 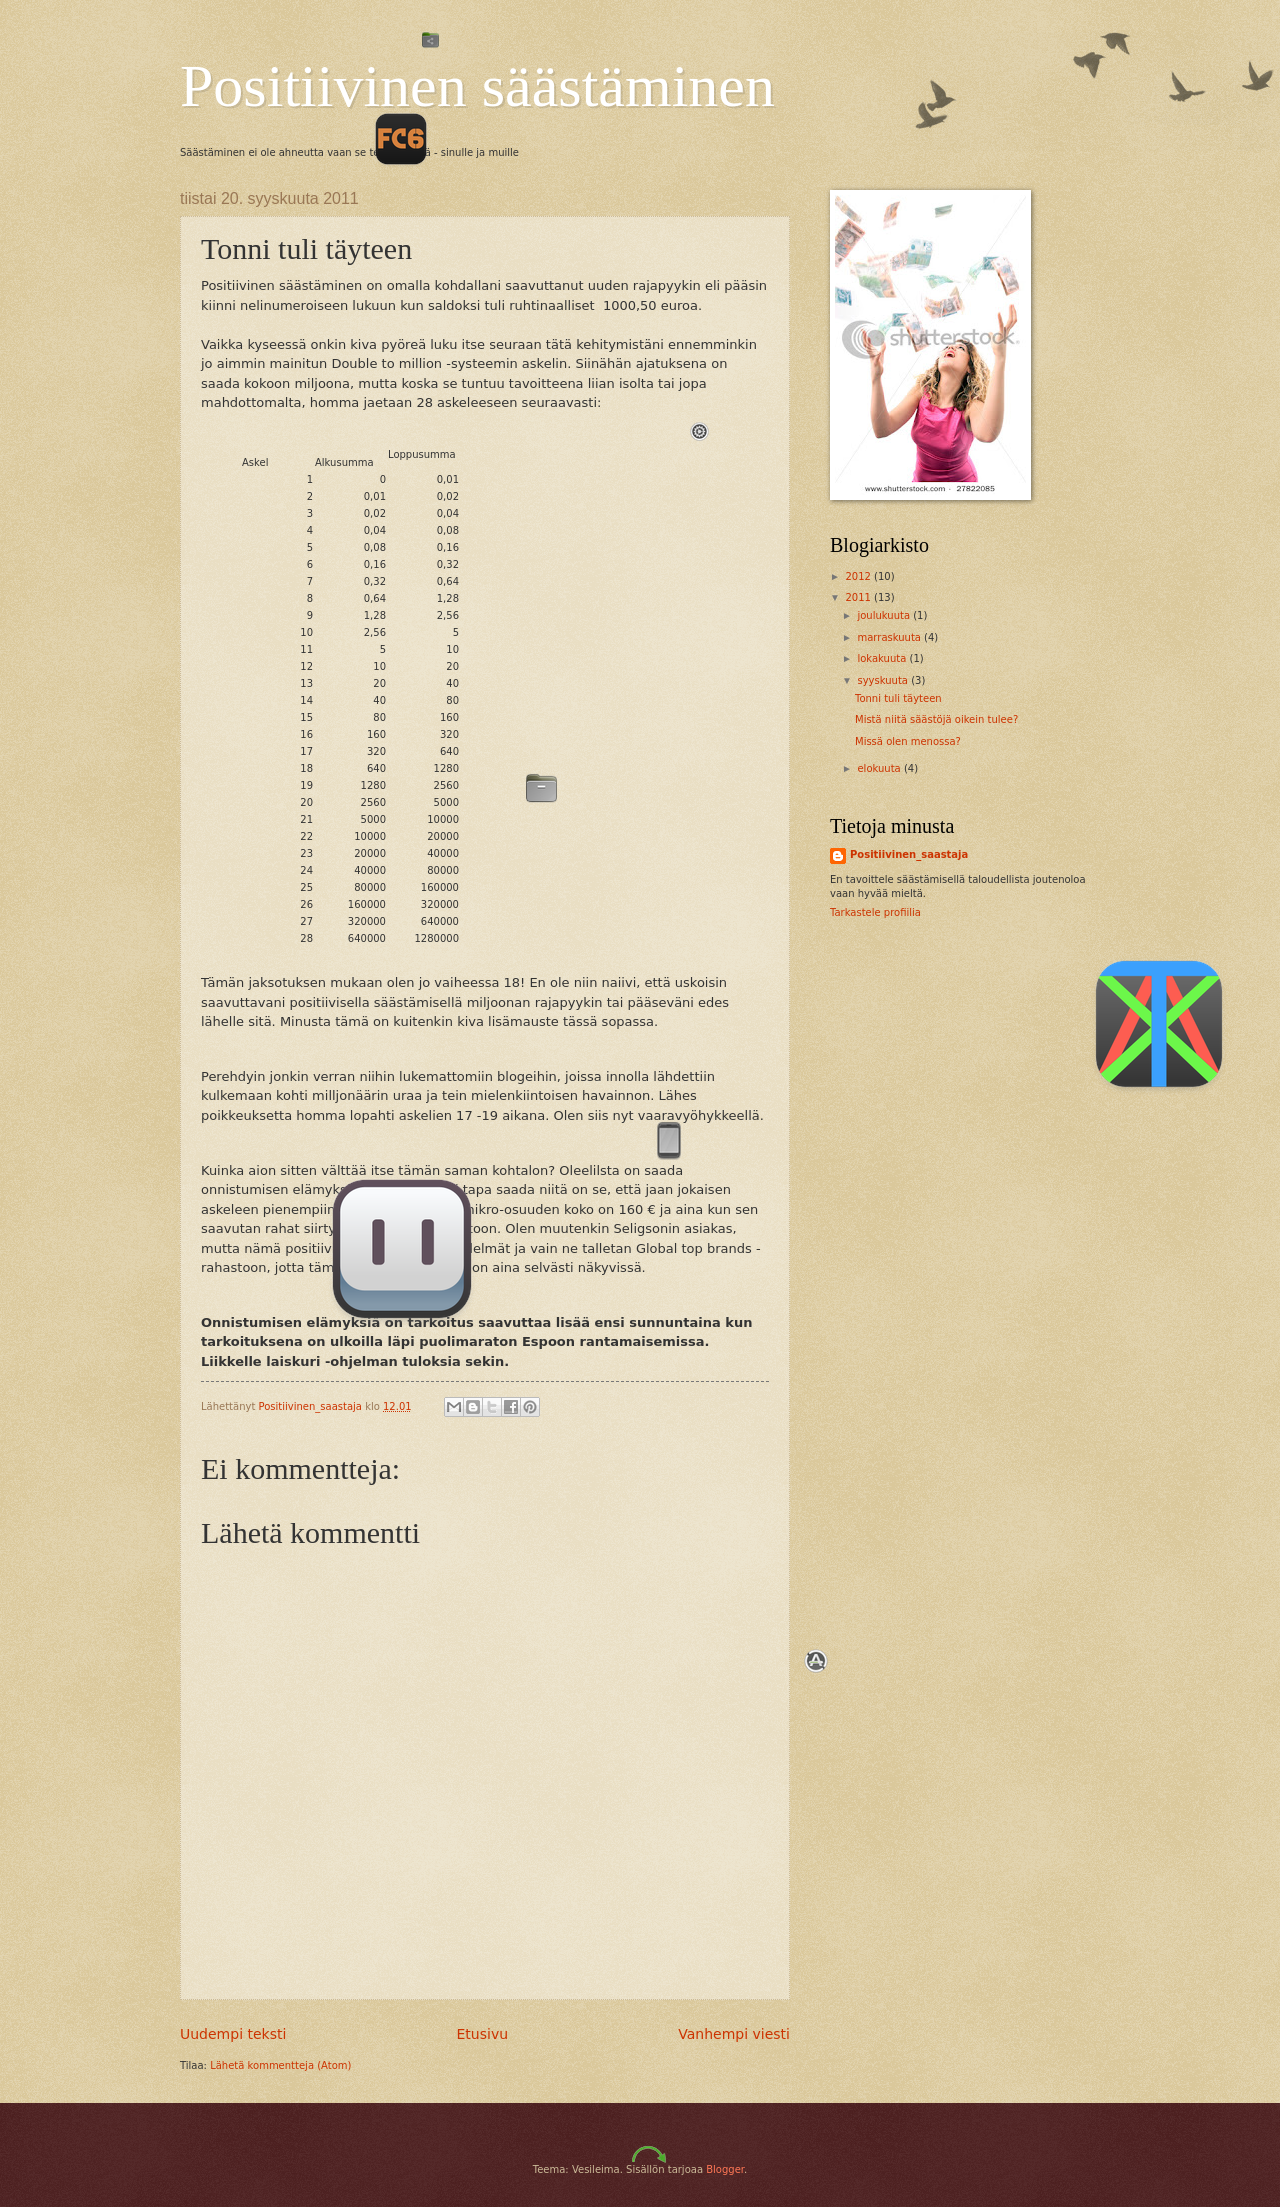 I want to click on check for available software updates, so click(x=816, y=1661).